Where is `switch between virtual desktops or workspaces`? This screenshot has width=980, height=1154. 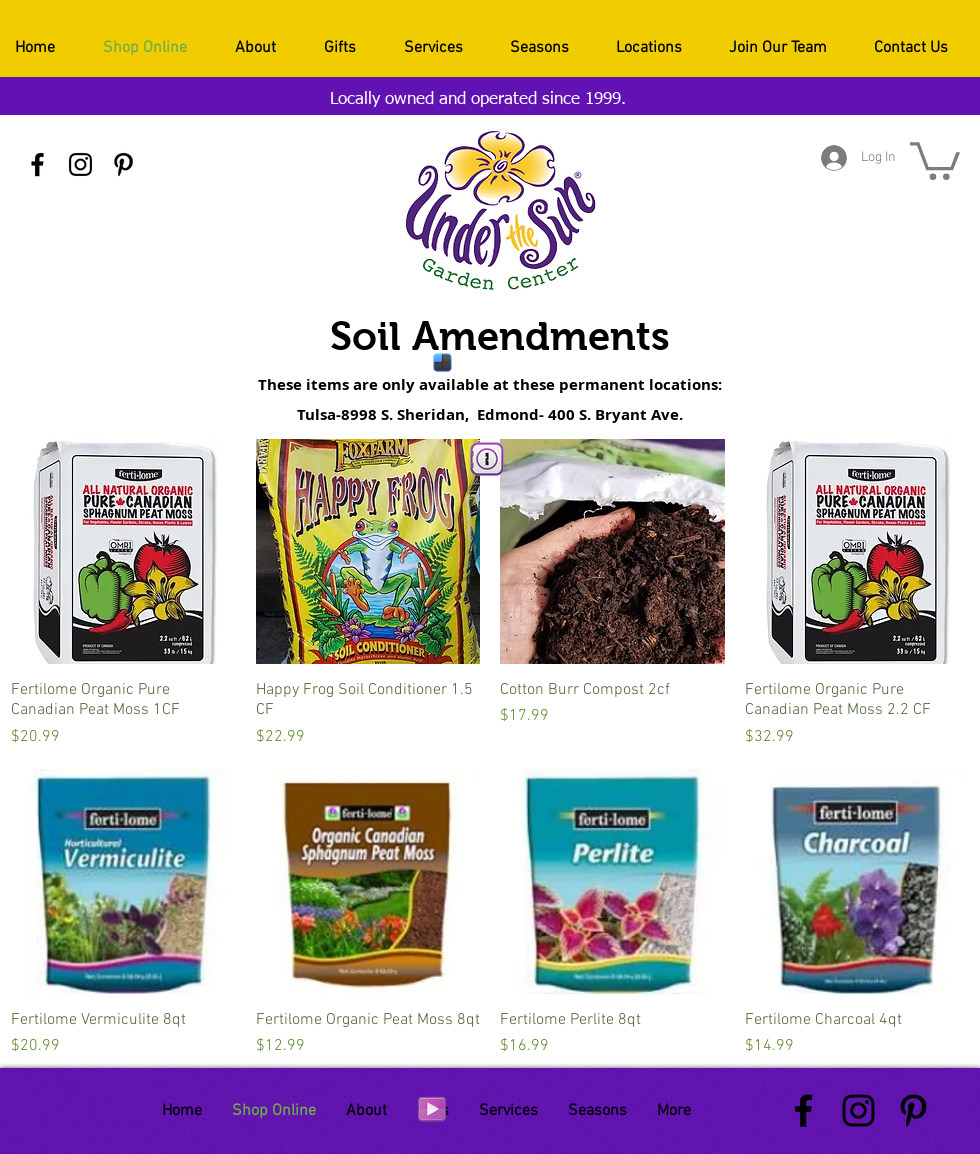 switch between virtual desktops or workspaces is located at coordinates (442, 362).